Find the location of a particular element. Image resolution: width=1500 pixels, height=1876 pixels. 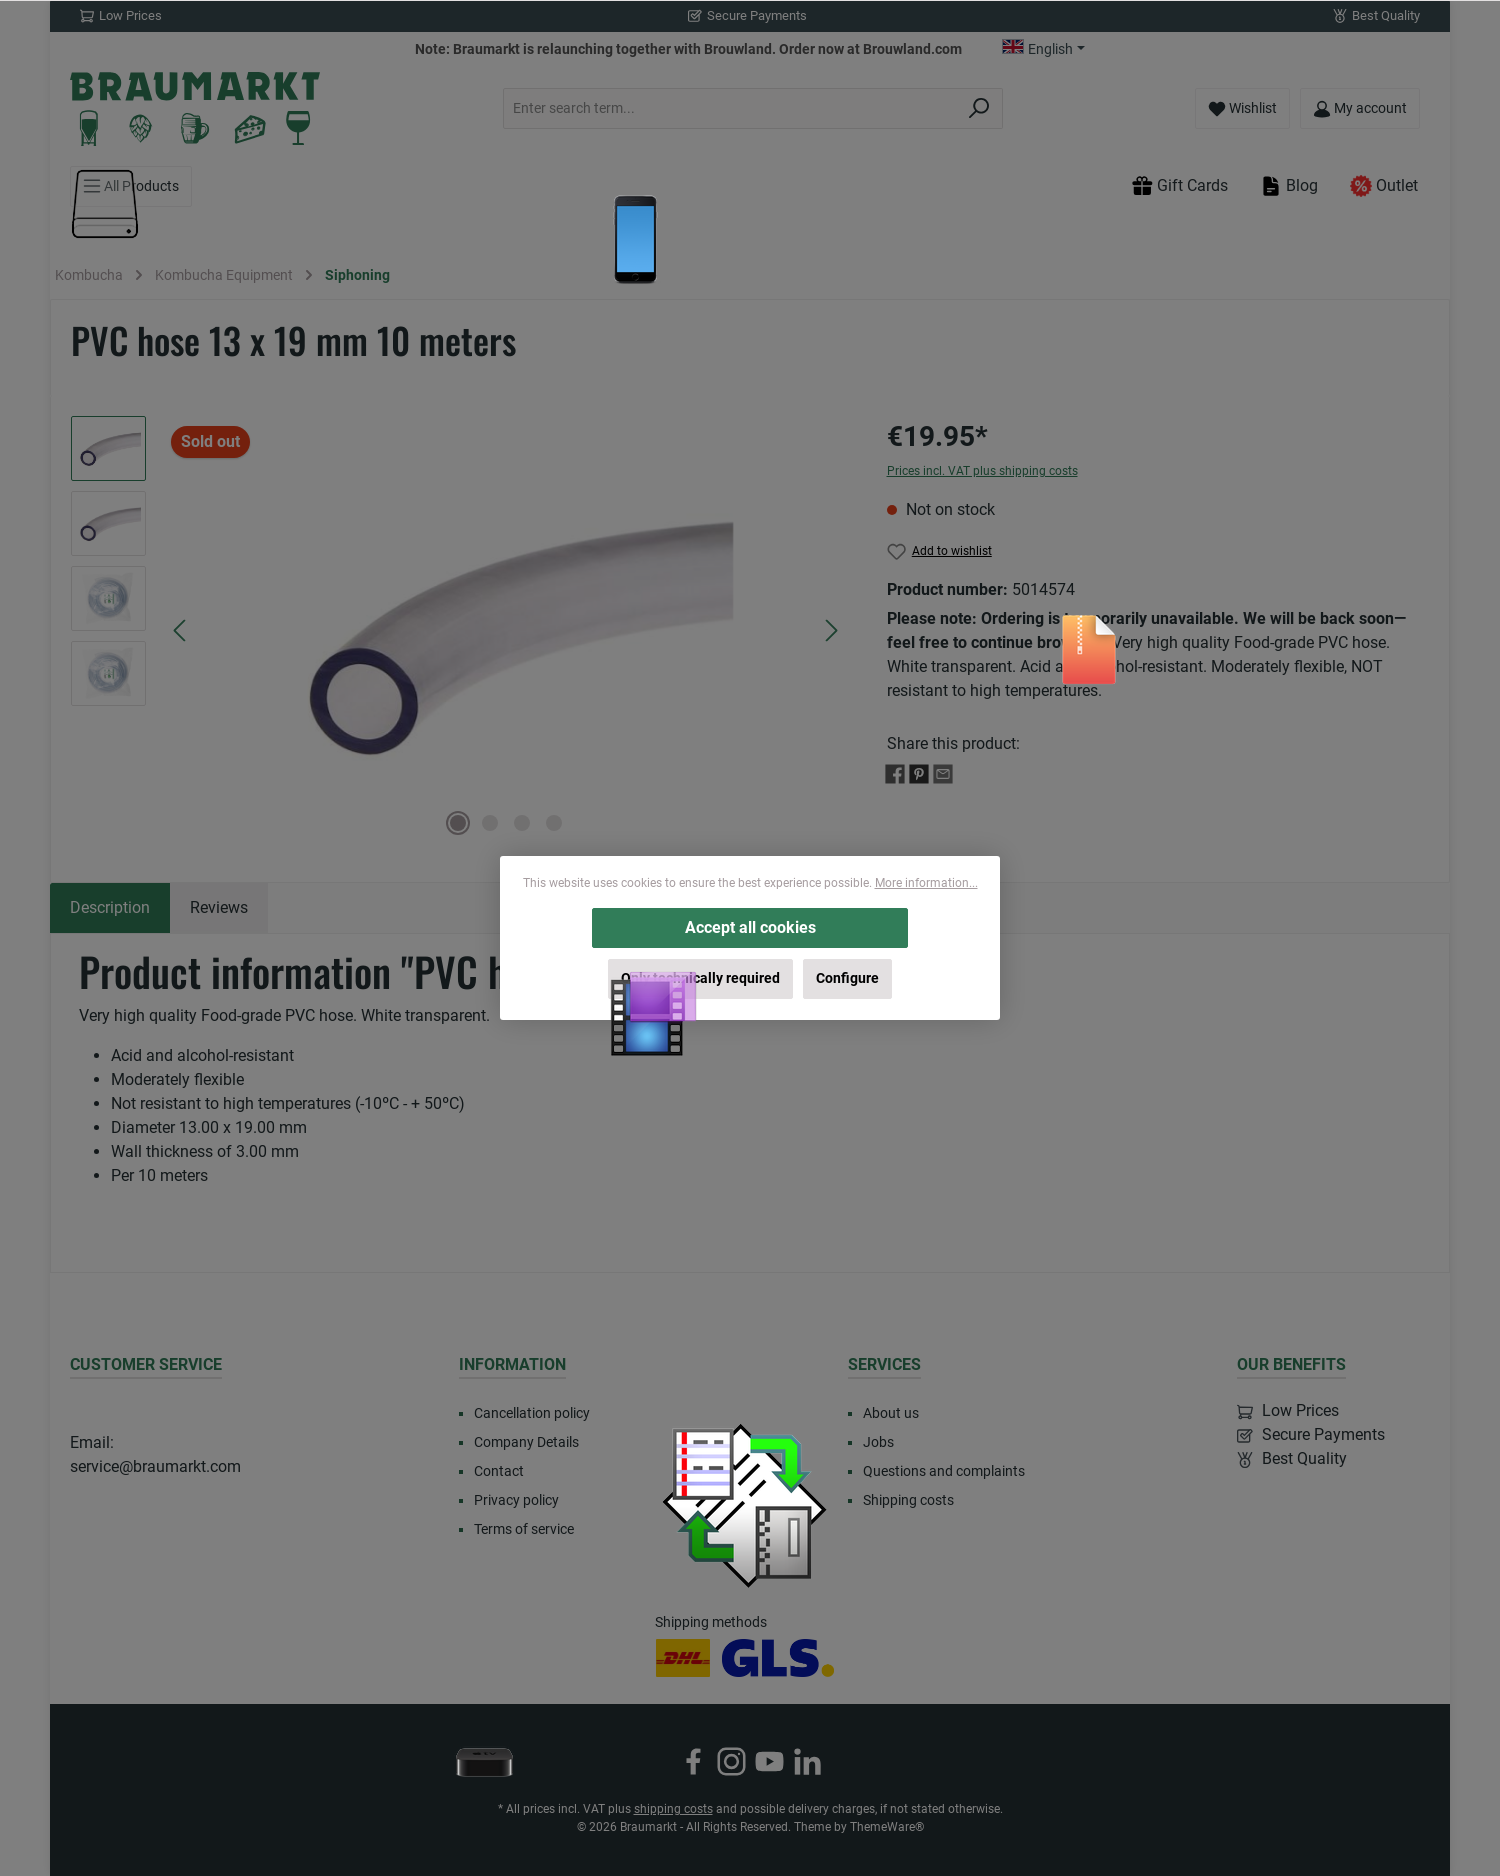

access external drive in sidebar is located at coordinates (105, 204).